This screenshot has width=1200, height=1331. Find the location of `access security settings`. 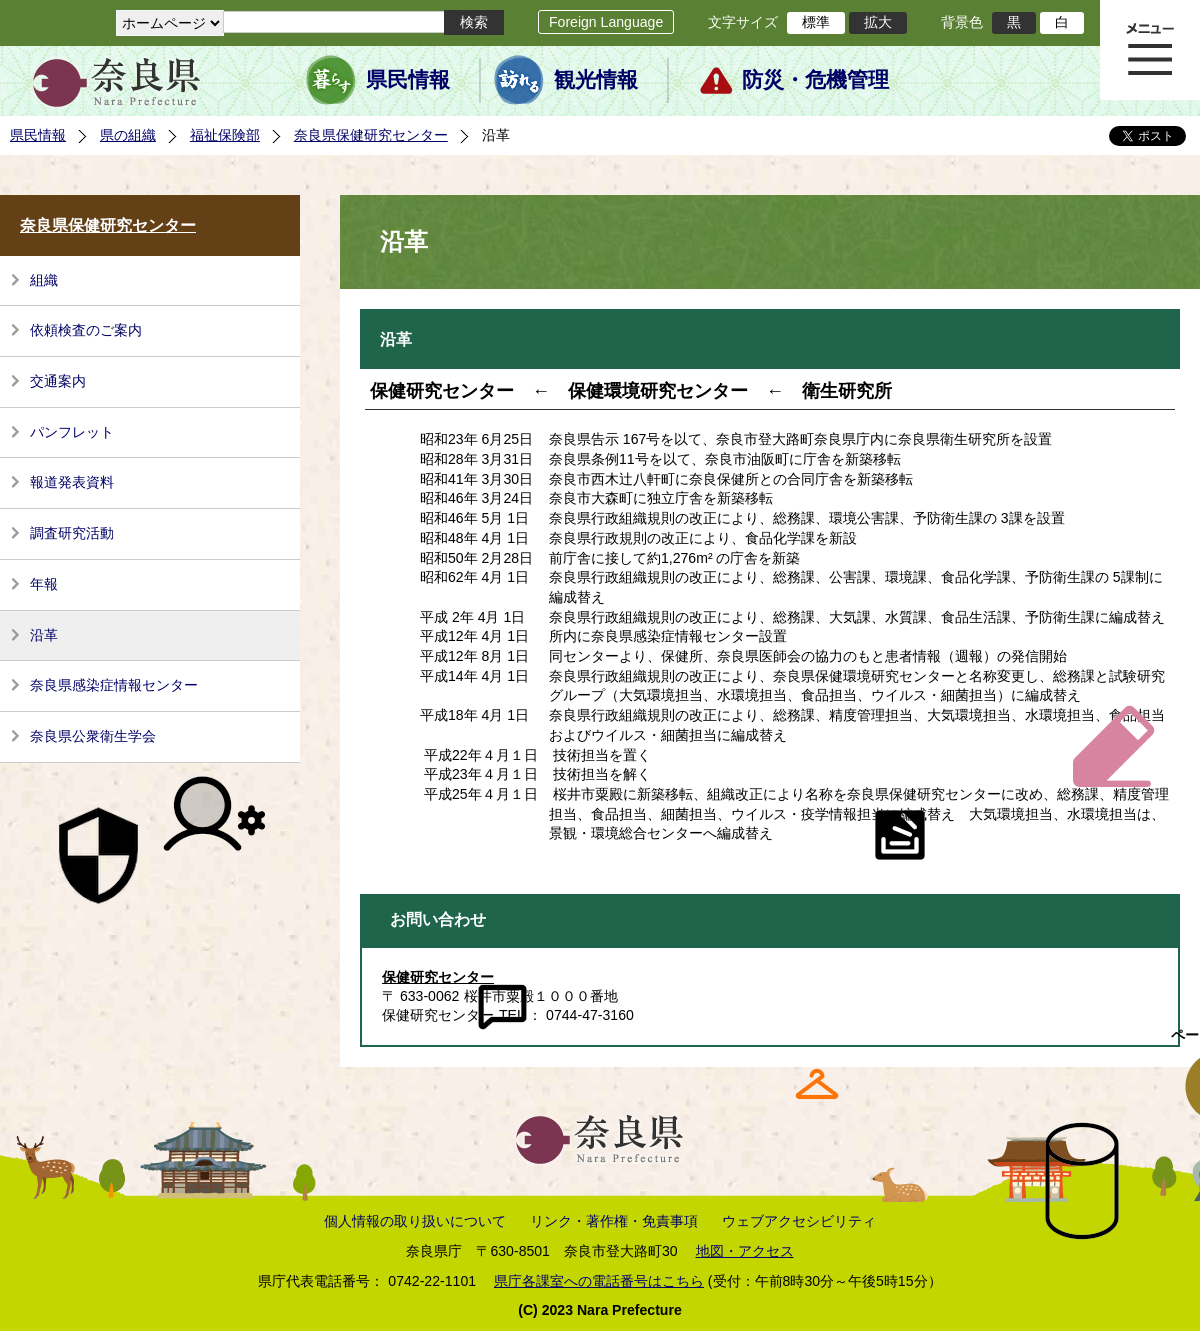

access security settings is located at coordinates (98, 855).